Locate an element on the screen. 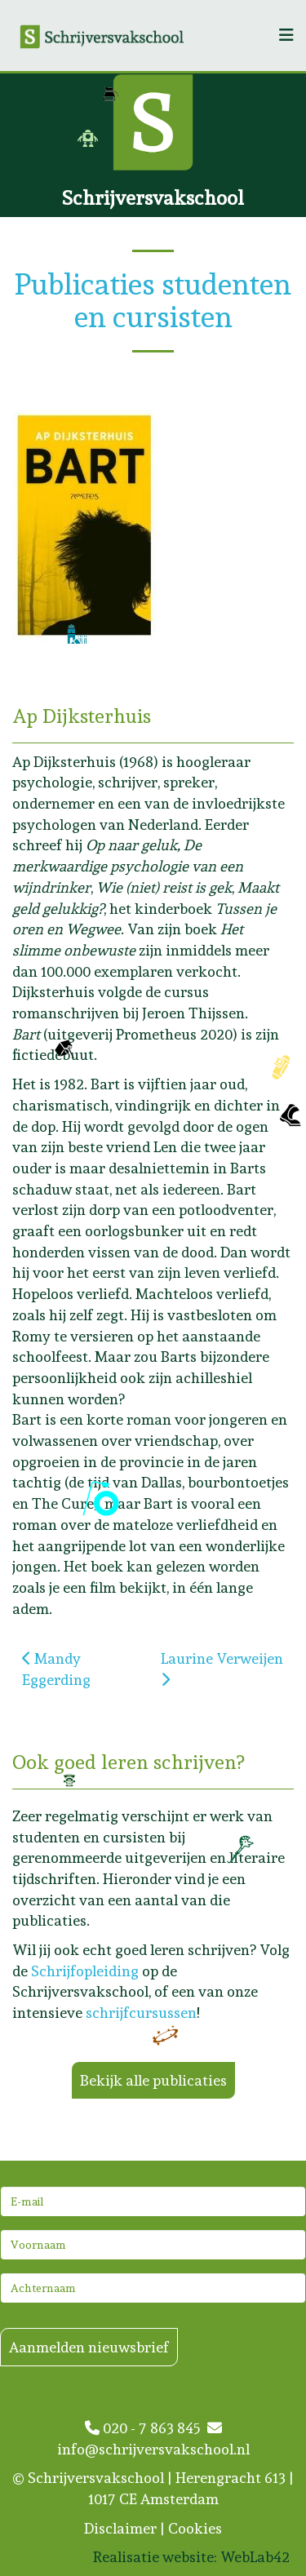  carnyx ancient war horn instrument icon is located at coordinates (239, 1849).